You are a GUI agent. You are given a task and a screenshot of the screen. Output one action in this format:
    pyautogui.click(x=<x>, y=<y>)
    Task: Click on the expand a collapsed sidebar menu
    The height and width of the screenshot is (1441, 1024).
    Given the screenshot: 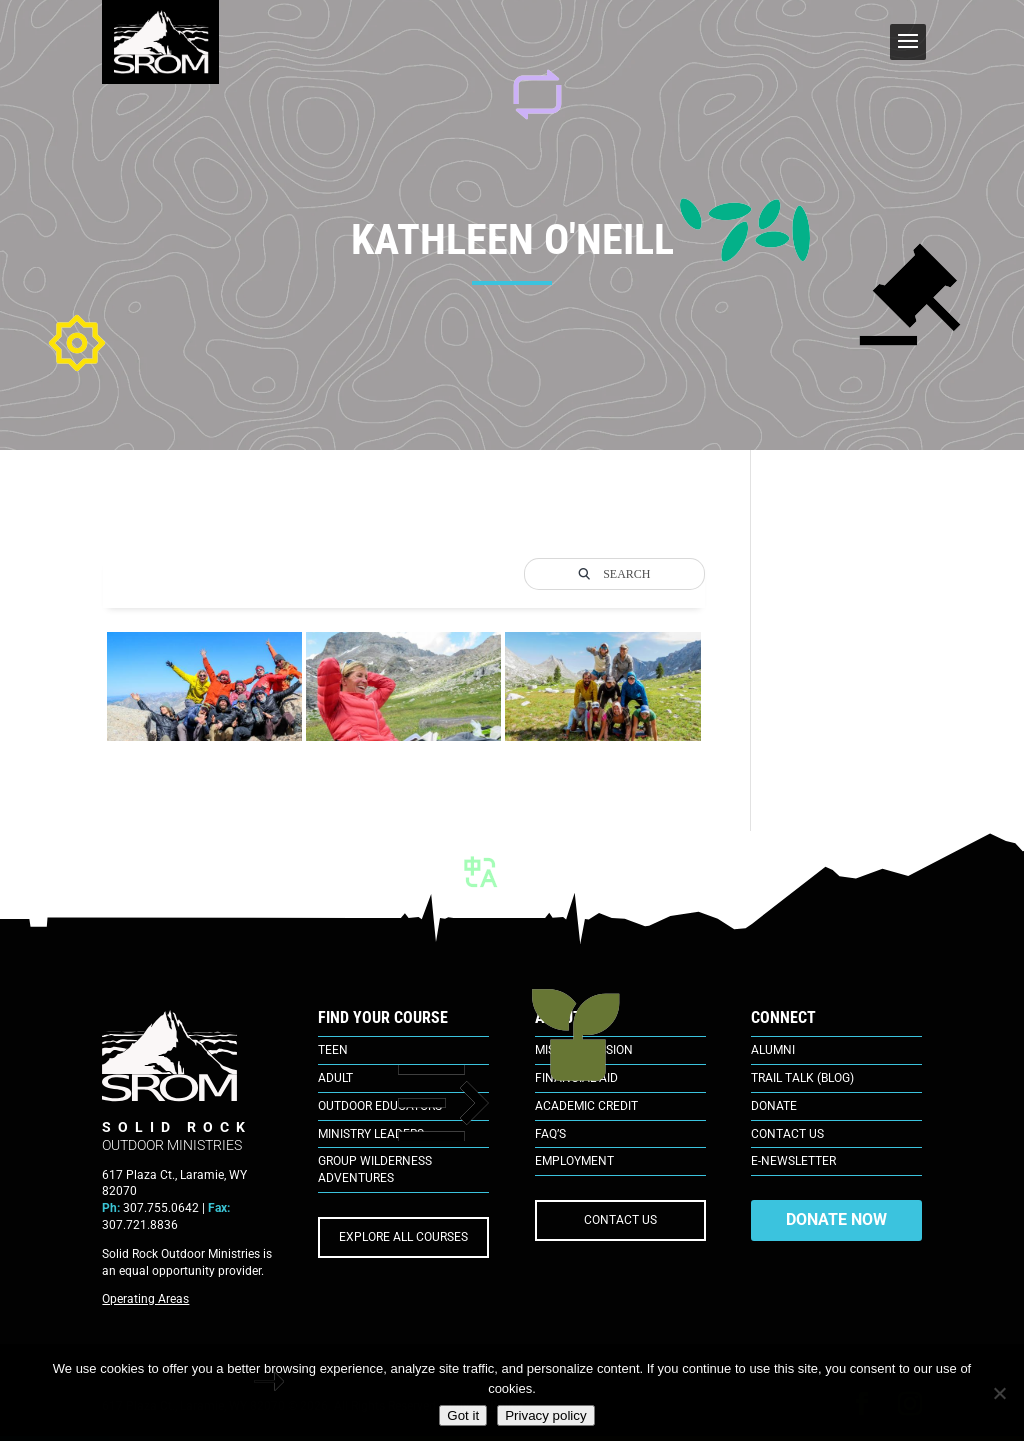 What is the action you would take?
    pyautogui.click(x=441, y=1103)
    